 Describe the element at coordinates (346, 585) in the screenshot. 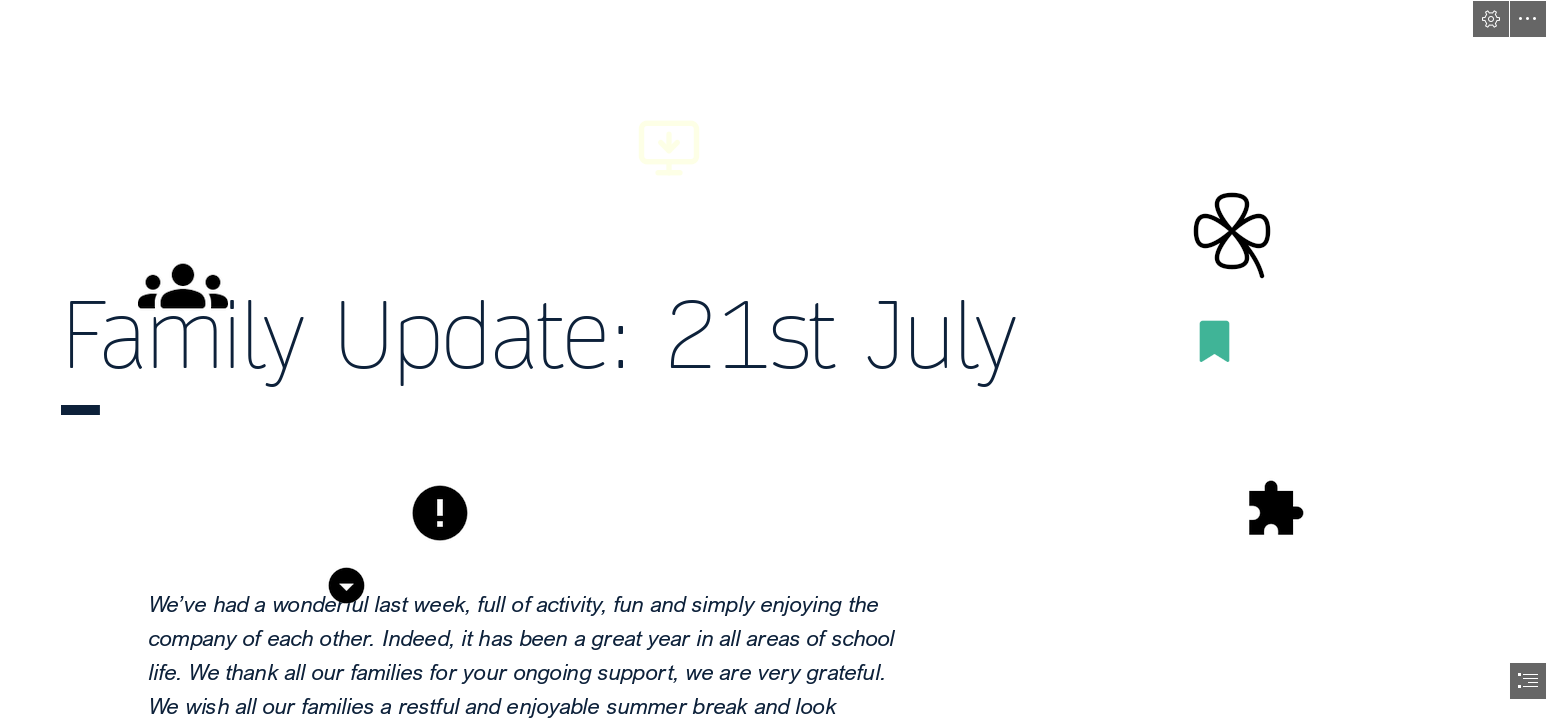

I see `tap to expand dropdown menu` at that location.